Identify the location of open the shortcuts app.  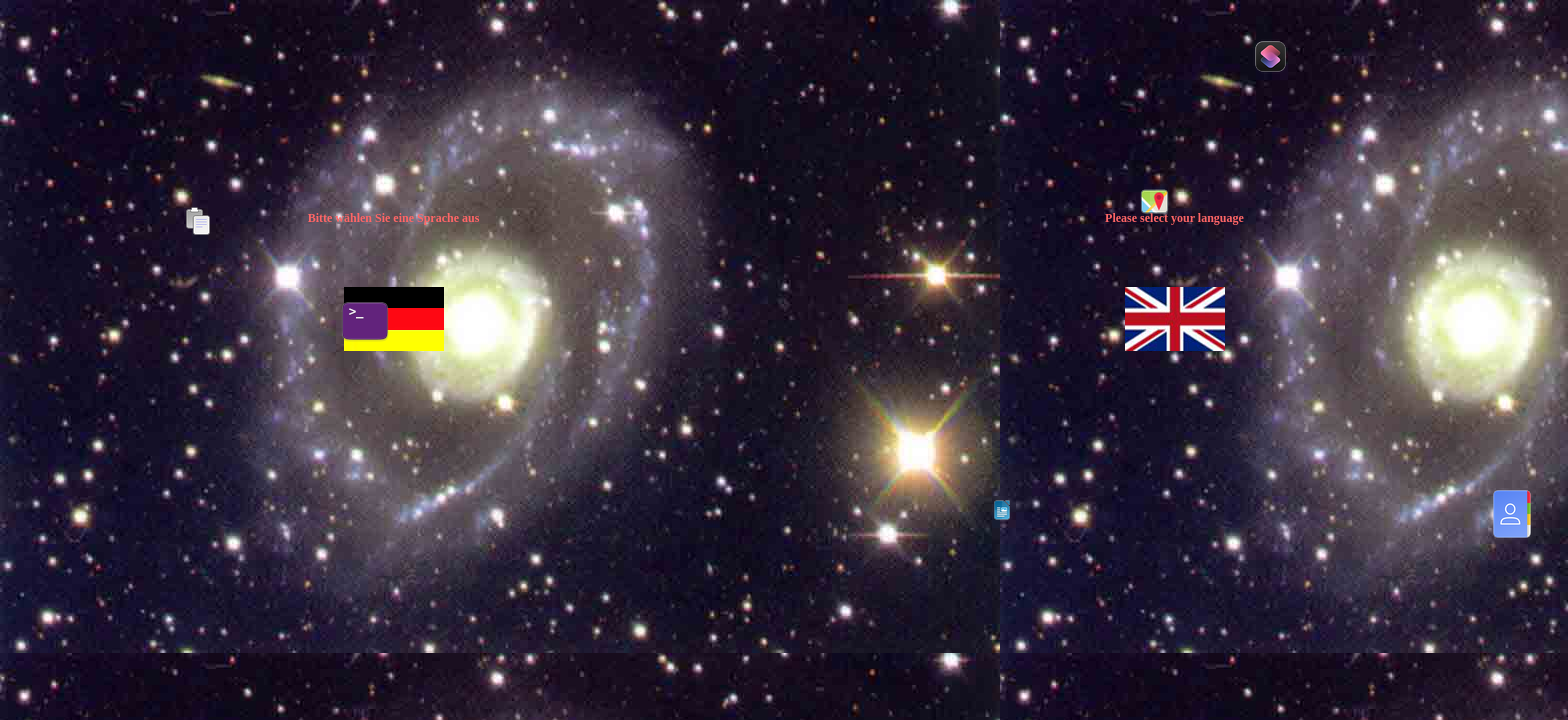
(1270, 56).